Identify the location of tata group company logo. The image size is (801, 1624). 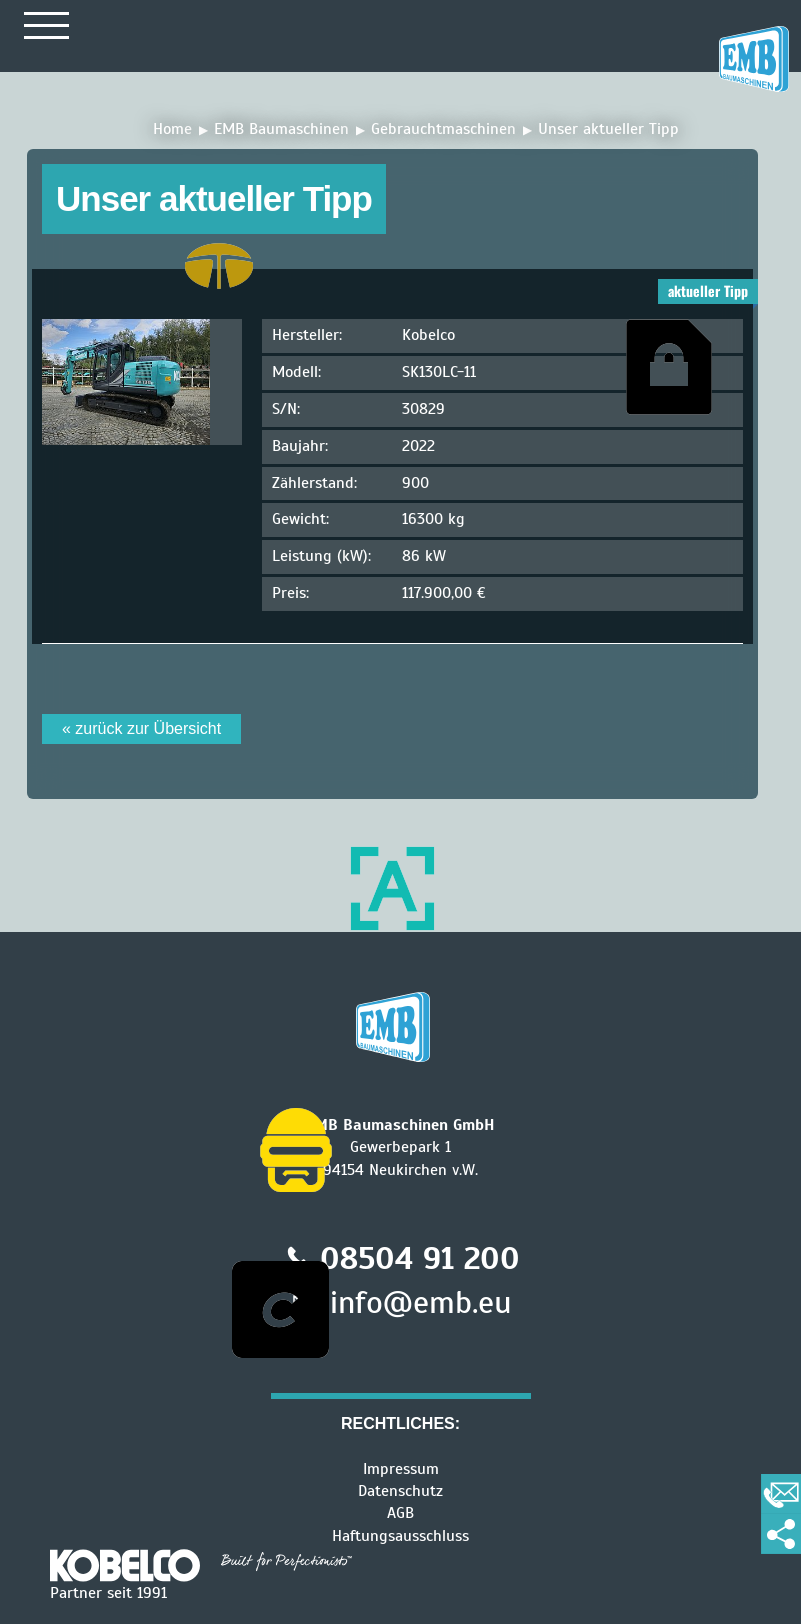
(219, 266).